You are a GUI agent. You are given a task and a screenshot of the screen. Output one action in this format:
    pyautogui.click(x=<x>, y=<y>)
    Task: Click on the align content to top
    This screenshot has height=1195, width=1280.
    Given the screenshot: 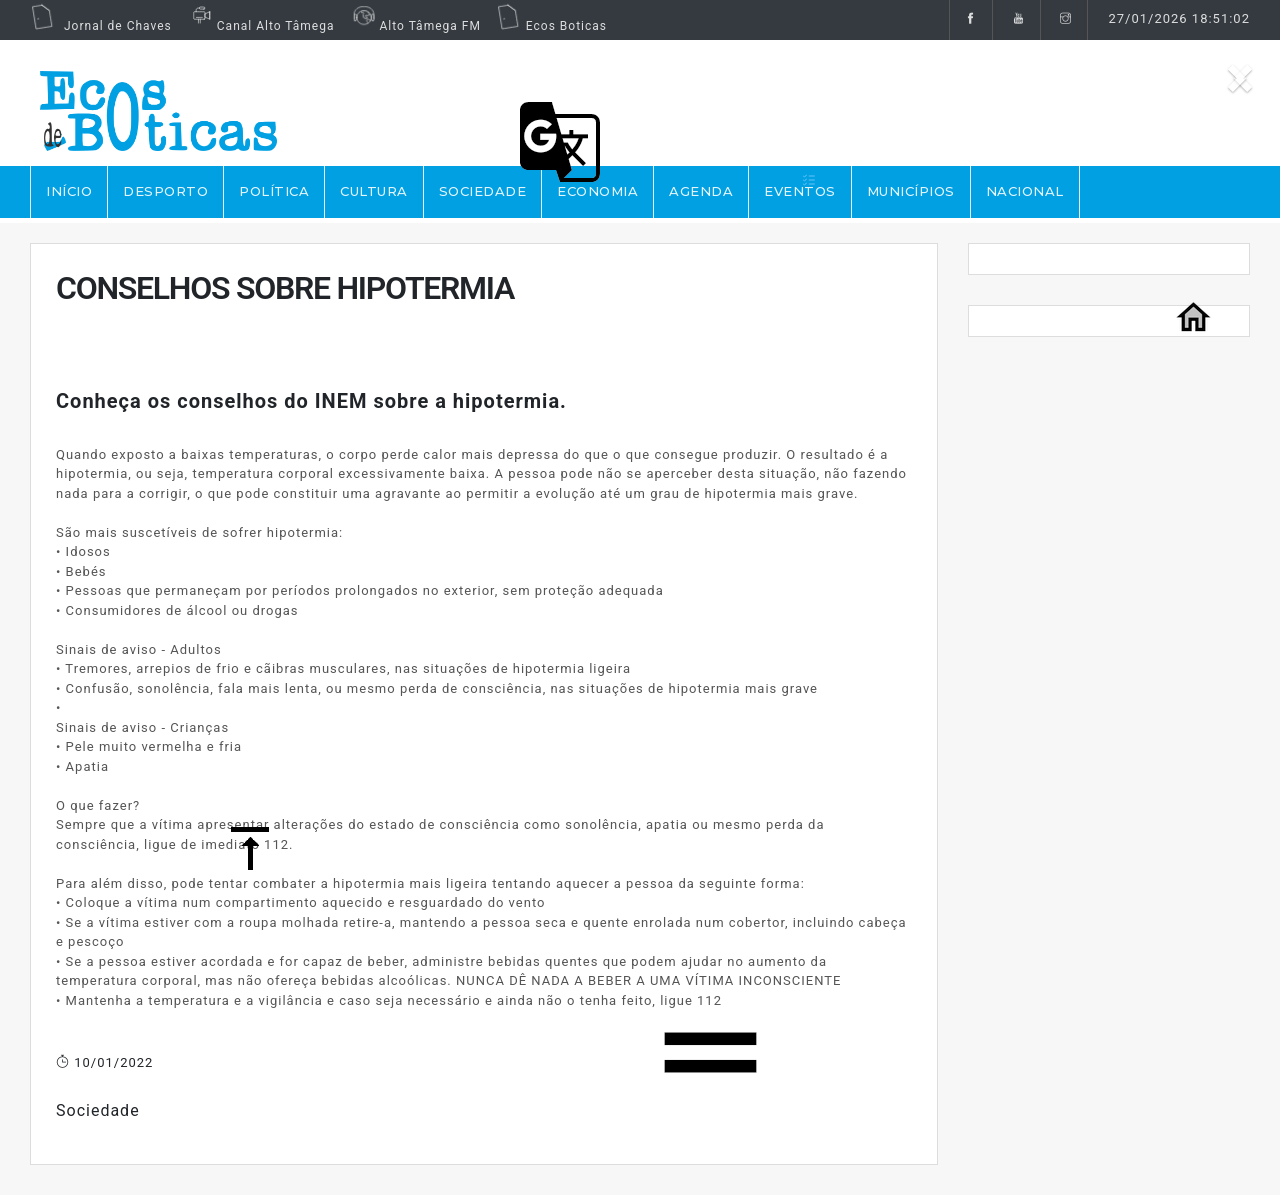 What is the action you would take?
    pyautogui.click(x=250, y=848)
    